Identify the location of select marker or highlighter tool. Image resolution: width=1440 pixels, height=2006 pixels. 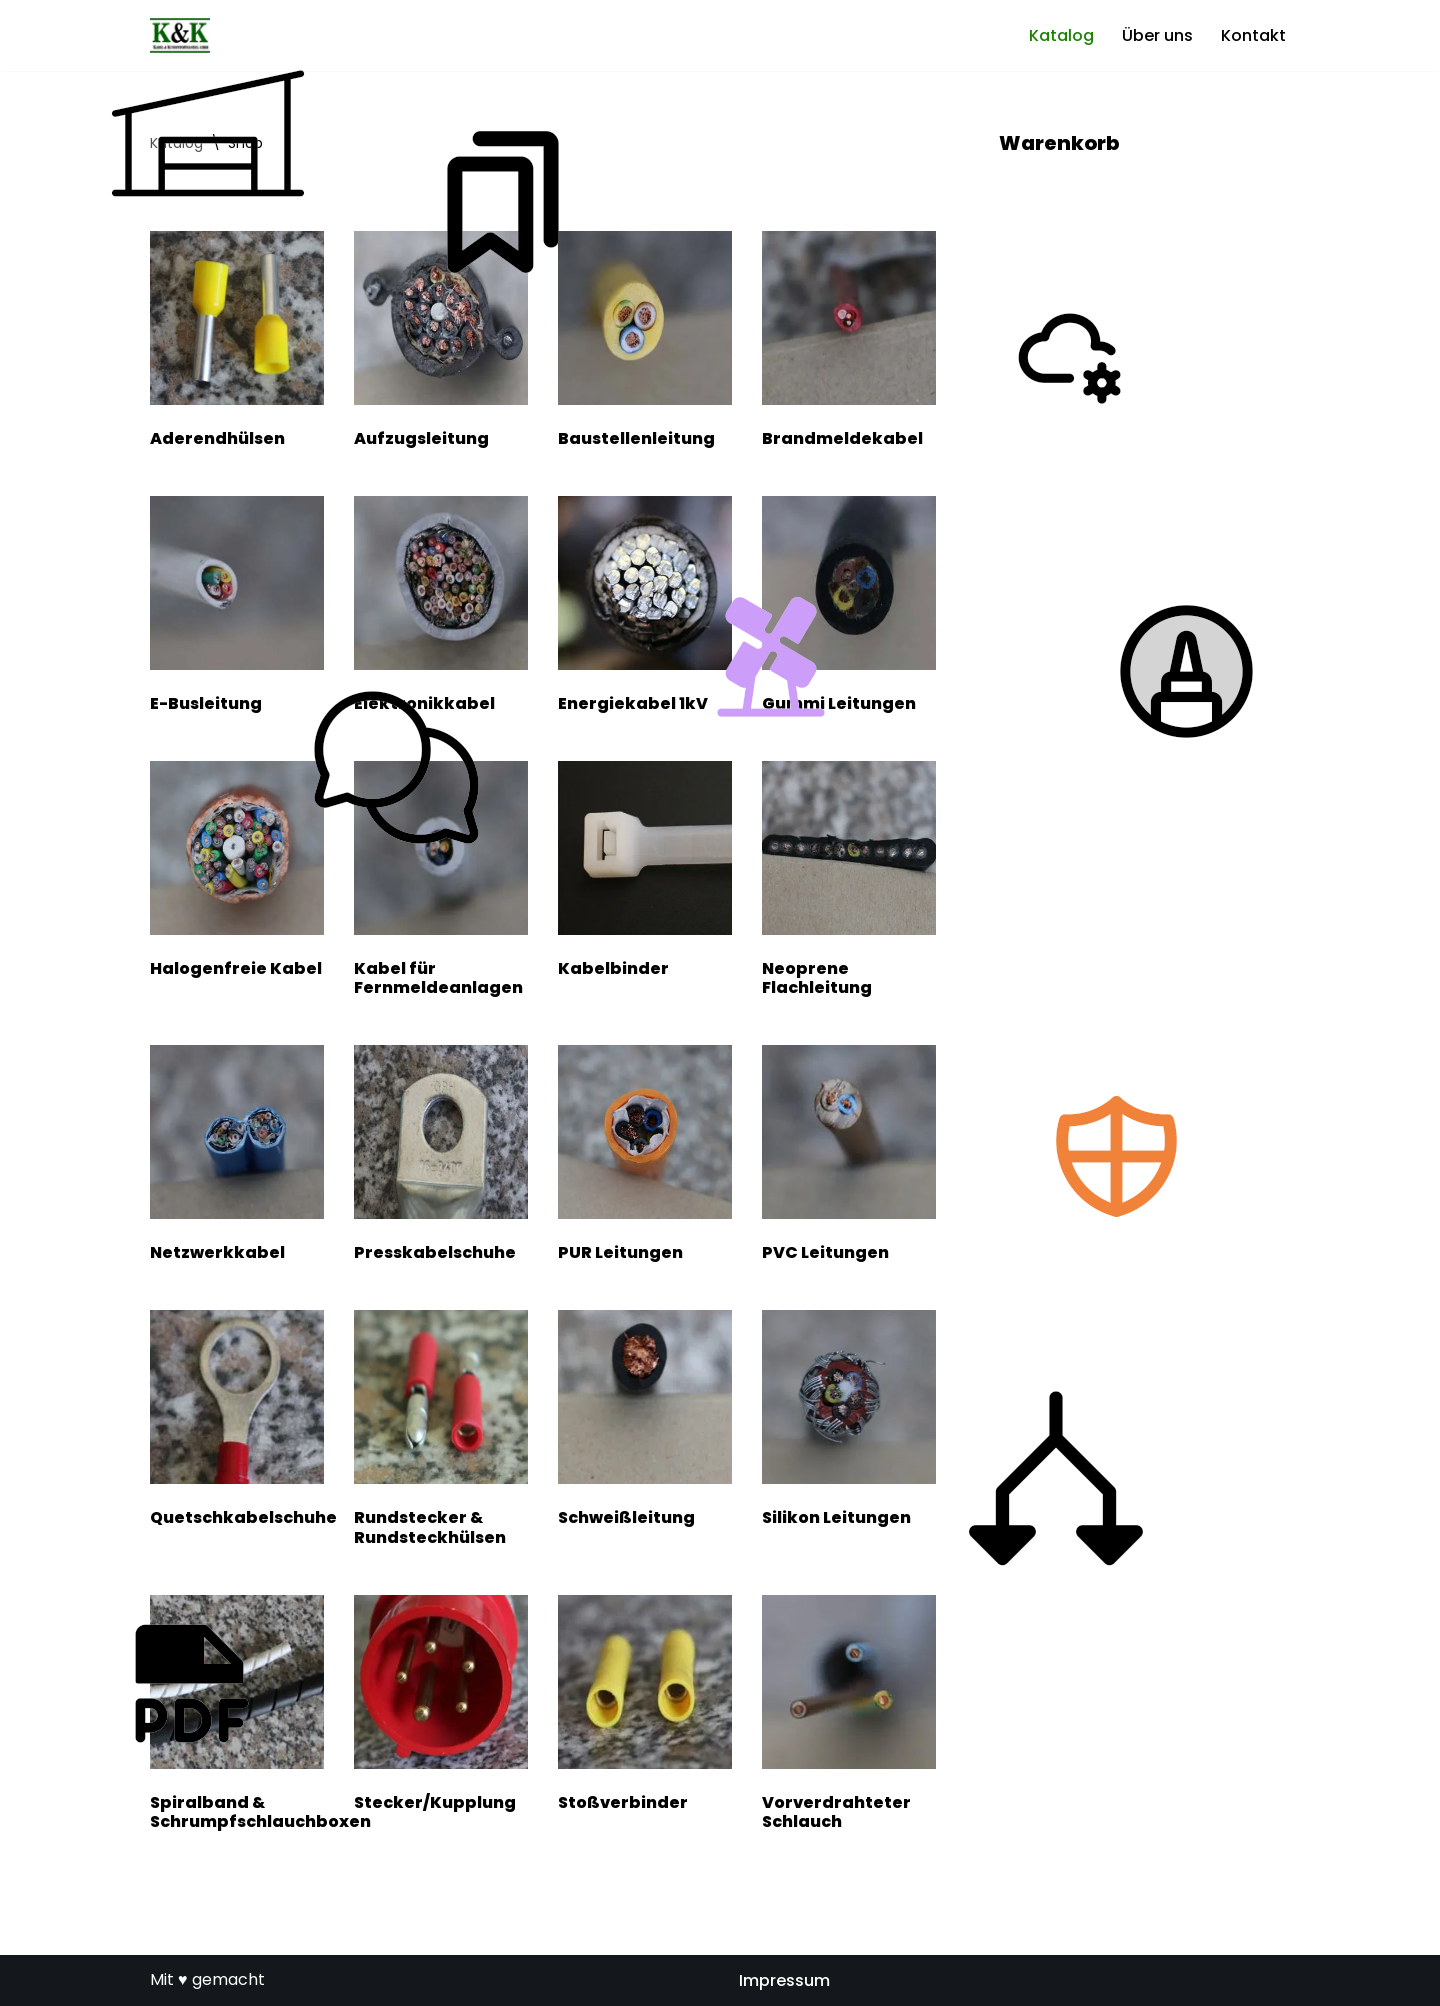
(1186, 671).